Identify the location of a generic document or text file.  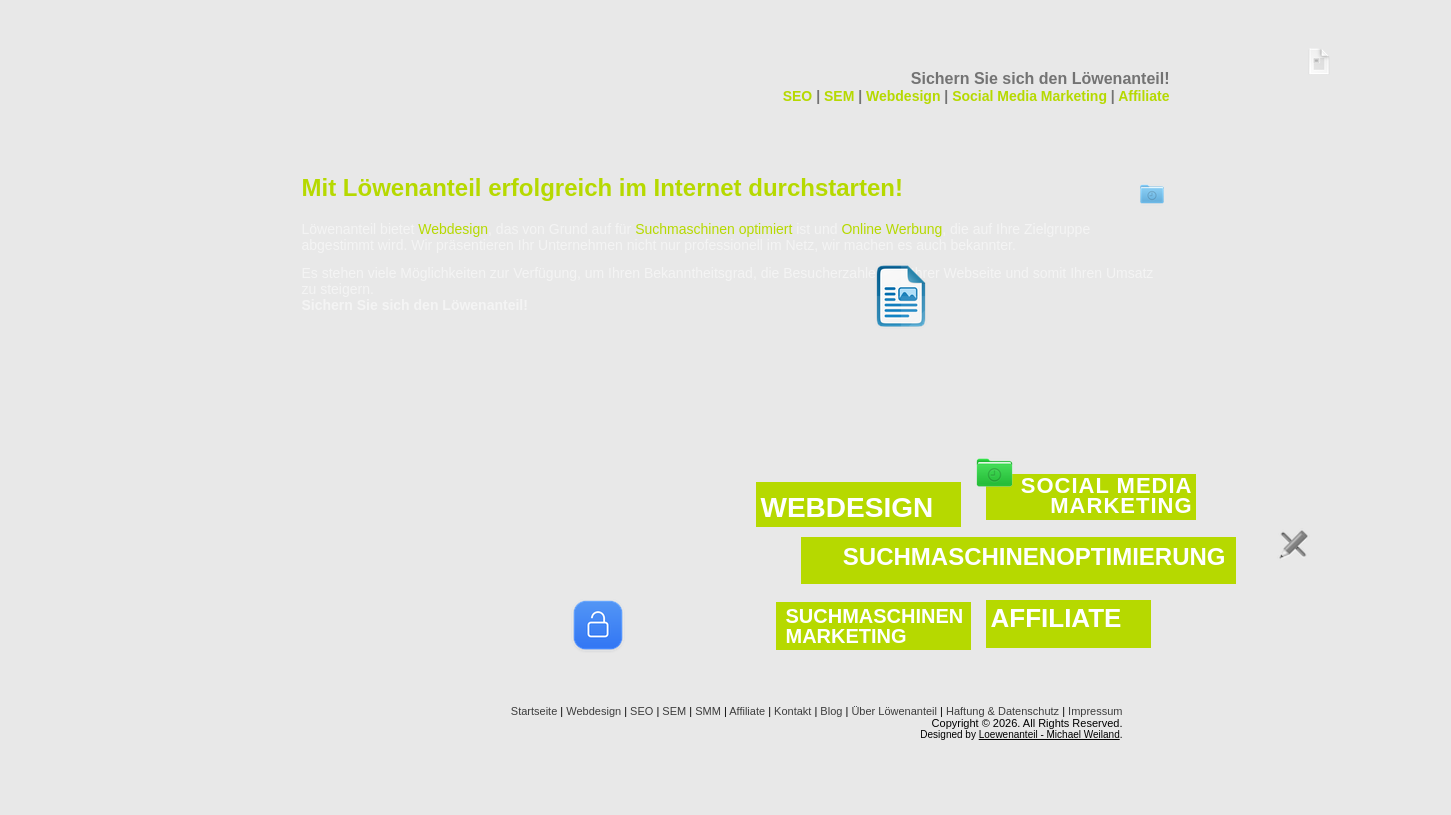
(1319, 62).